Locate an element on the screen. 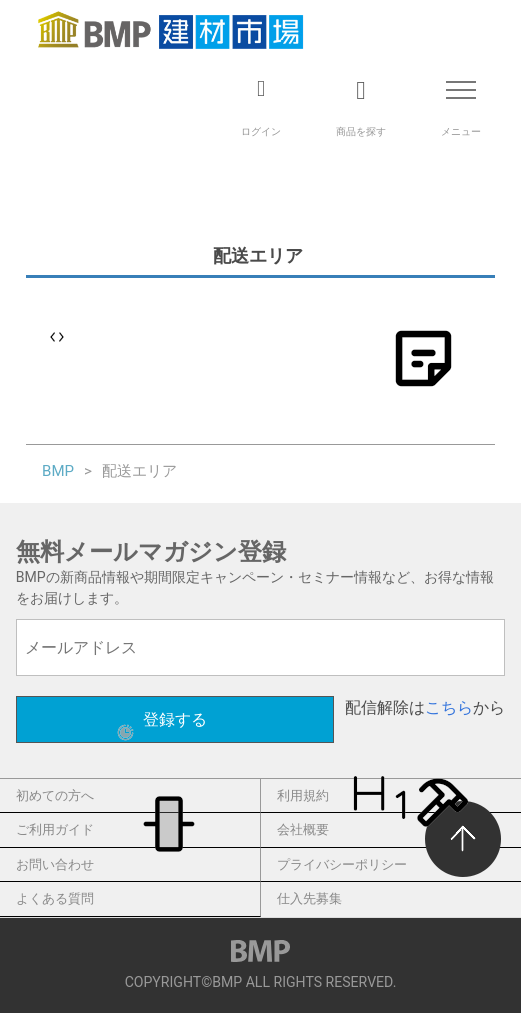  view or edit source code is located at coordinates (57, 337).